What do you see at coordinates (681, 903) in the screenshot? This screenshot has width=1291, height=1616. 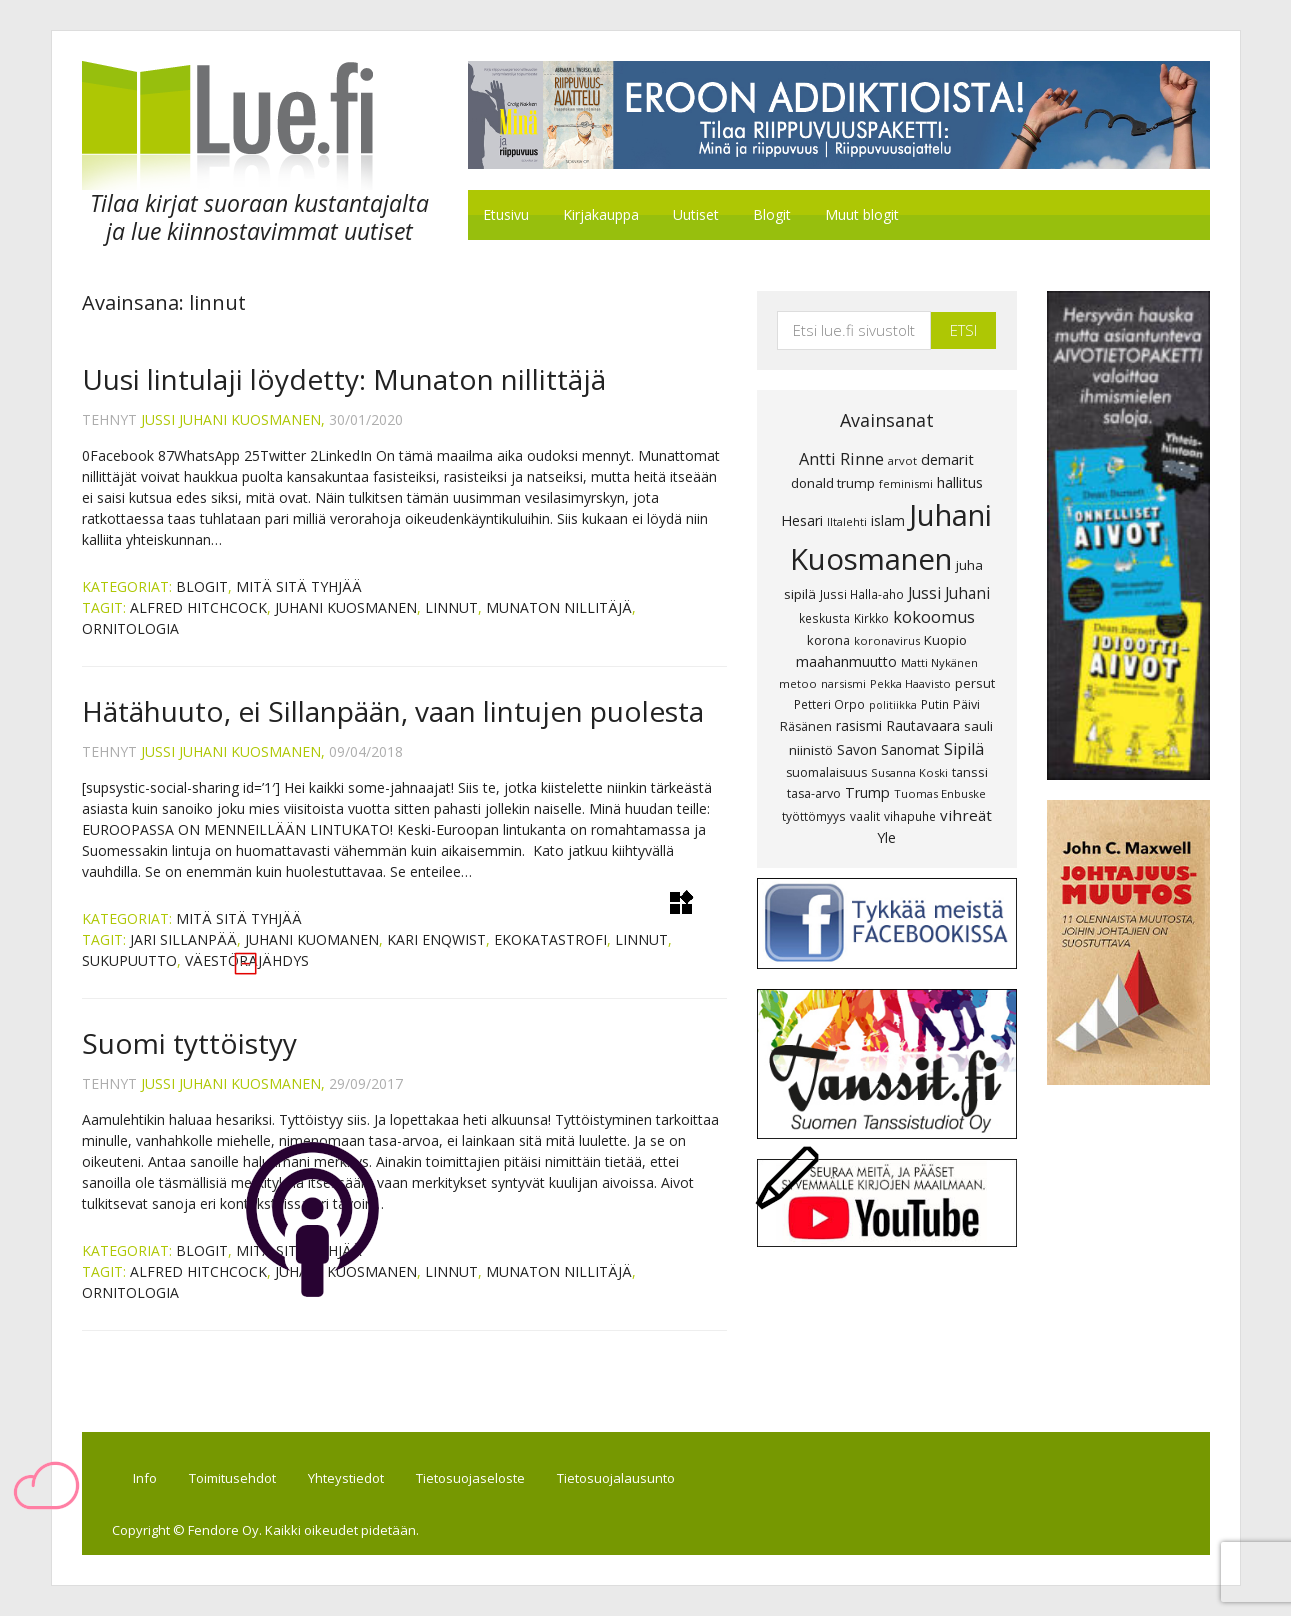 I see `access home screen widgets` at bounding box center [681, 903].